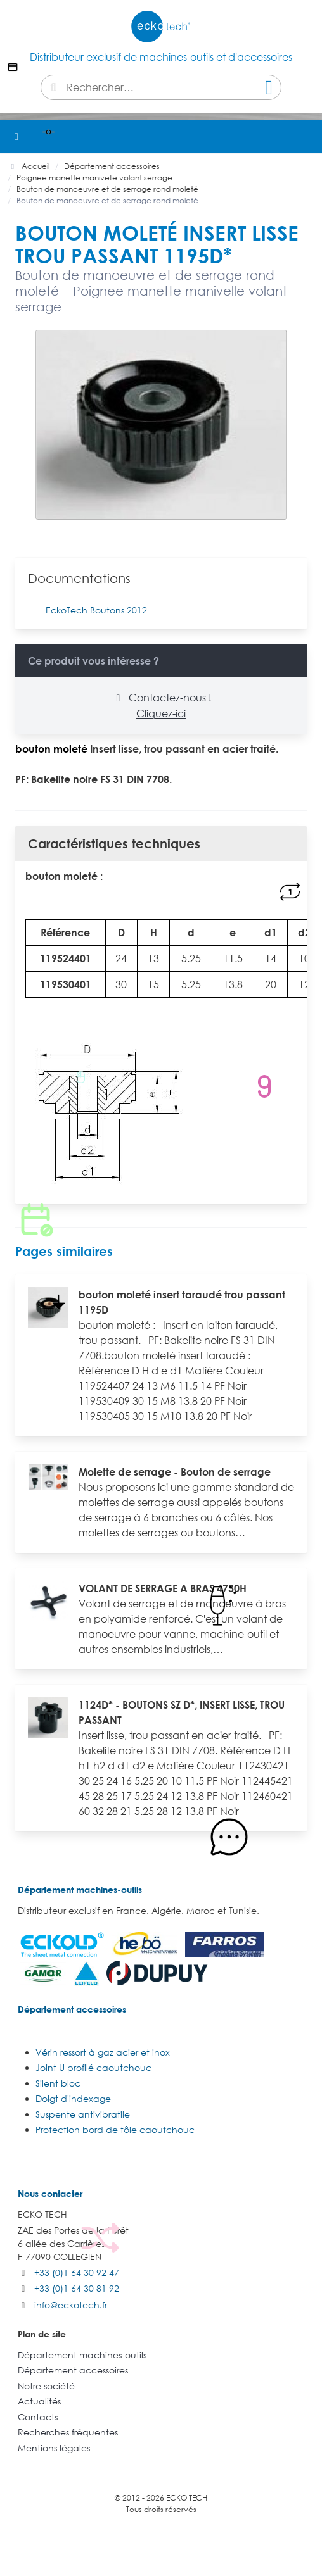 Image resolution: width=322 pixels, height=2576 pixels. I want to click on open chat or messaging, so click(229, 1837).